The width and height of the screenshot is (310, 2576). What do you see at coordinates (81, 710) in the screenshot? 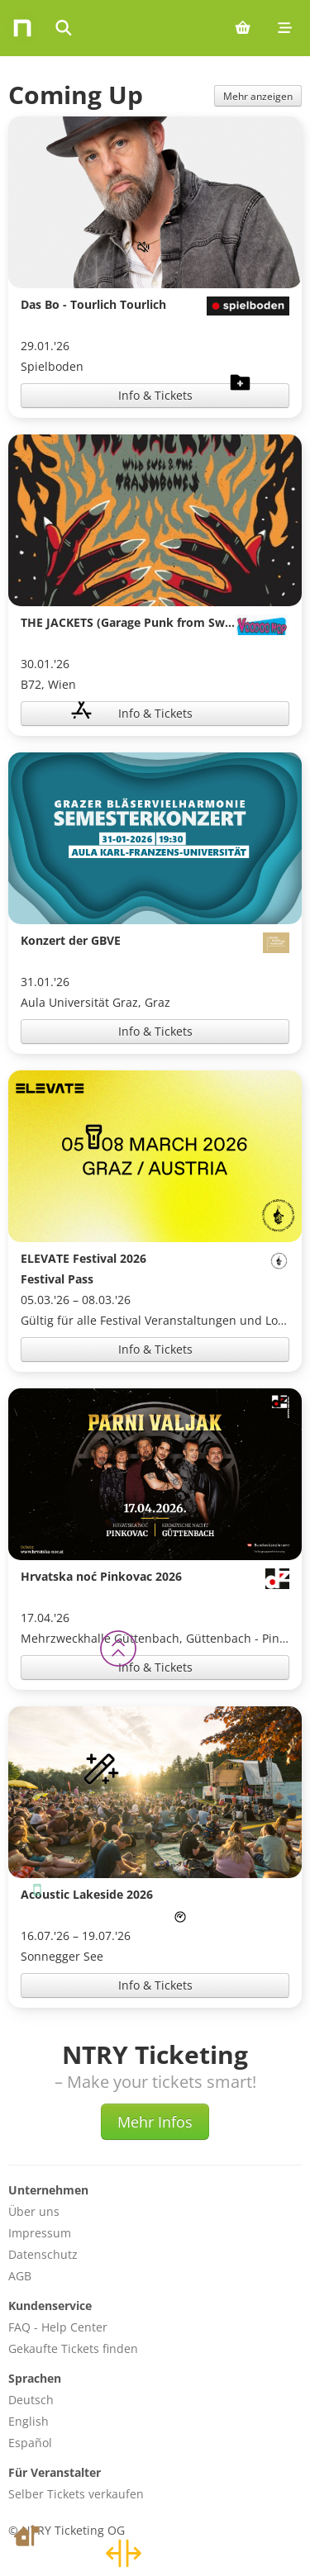
I see `open the App Store` at bounding box center [81, 710].